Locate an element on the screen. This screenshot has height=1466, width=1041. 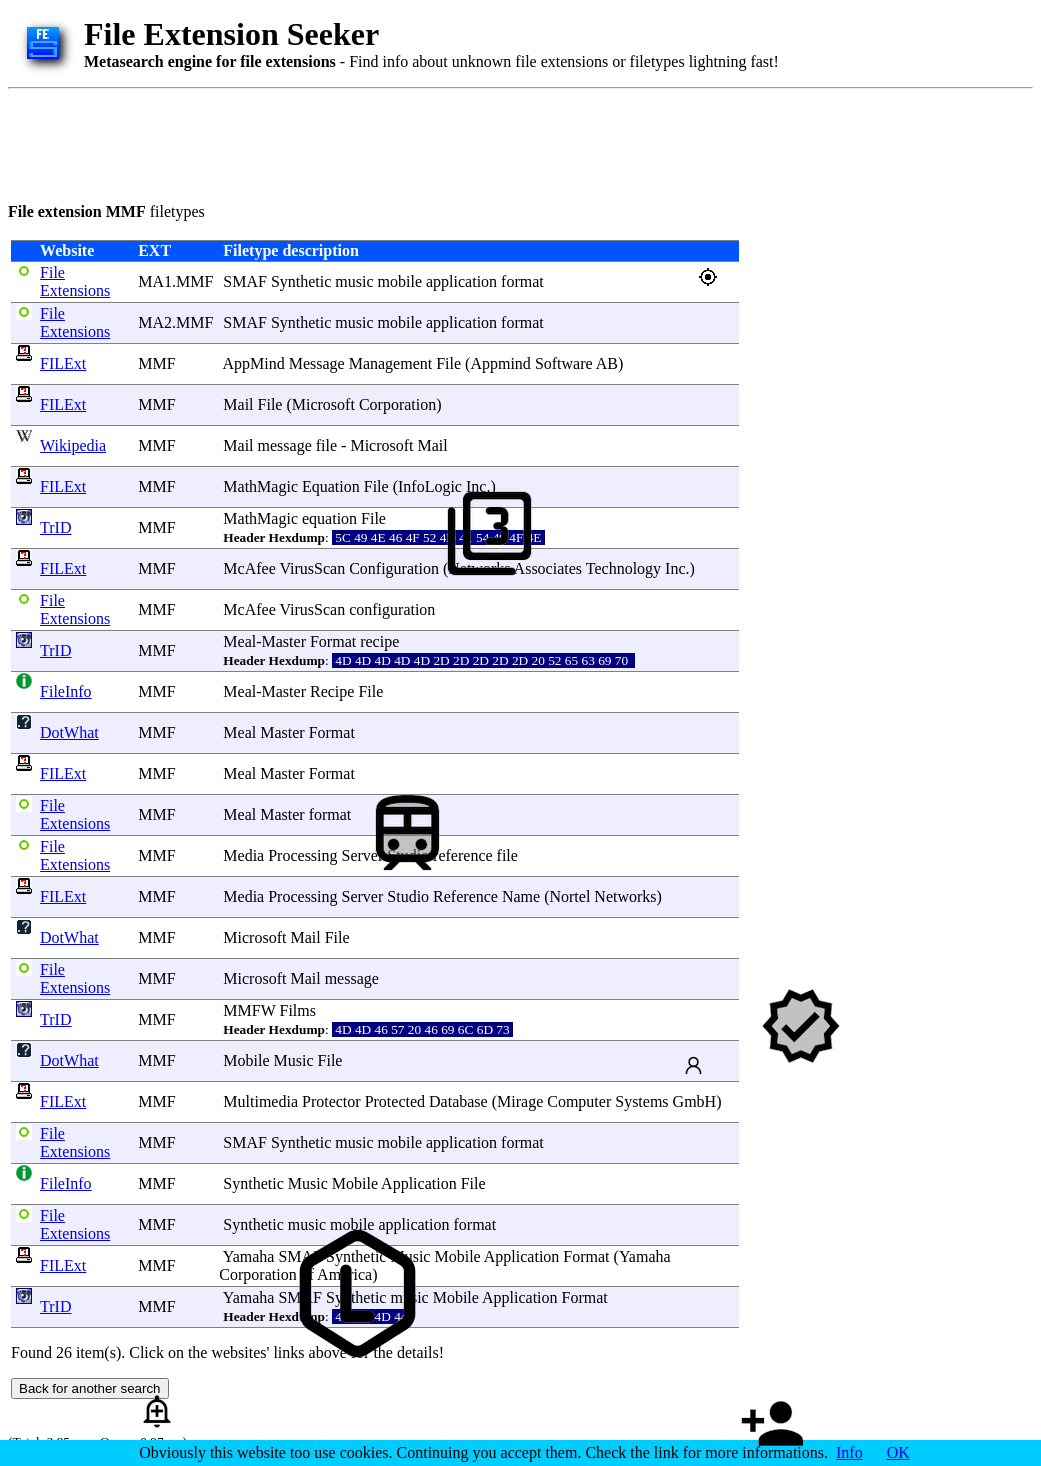
indicates a verified account or profile is located at coordinates (801, 1026).